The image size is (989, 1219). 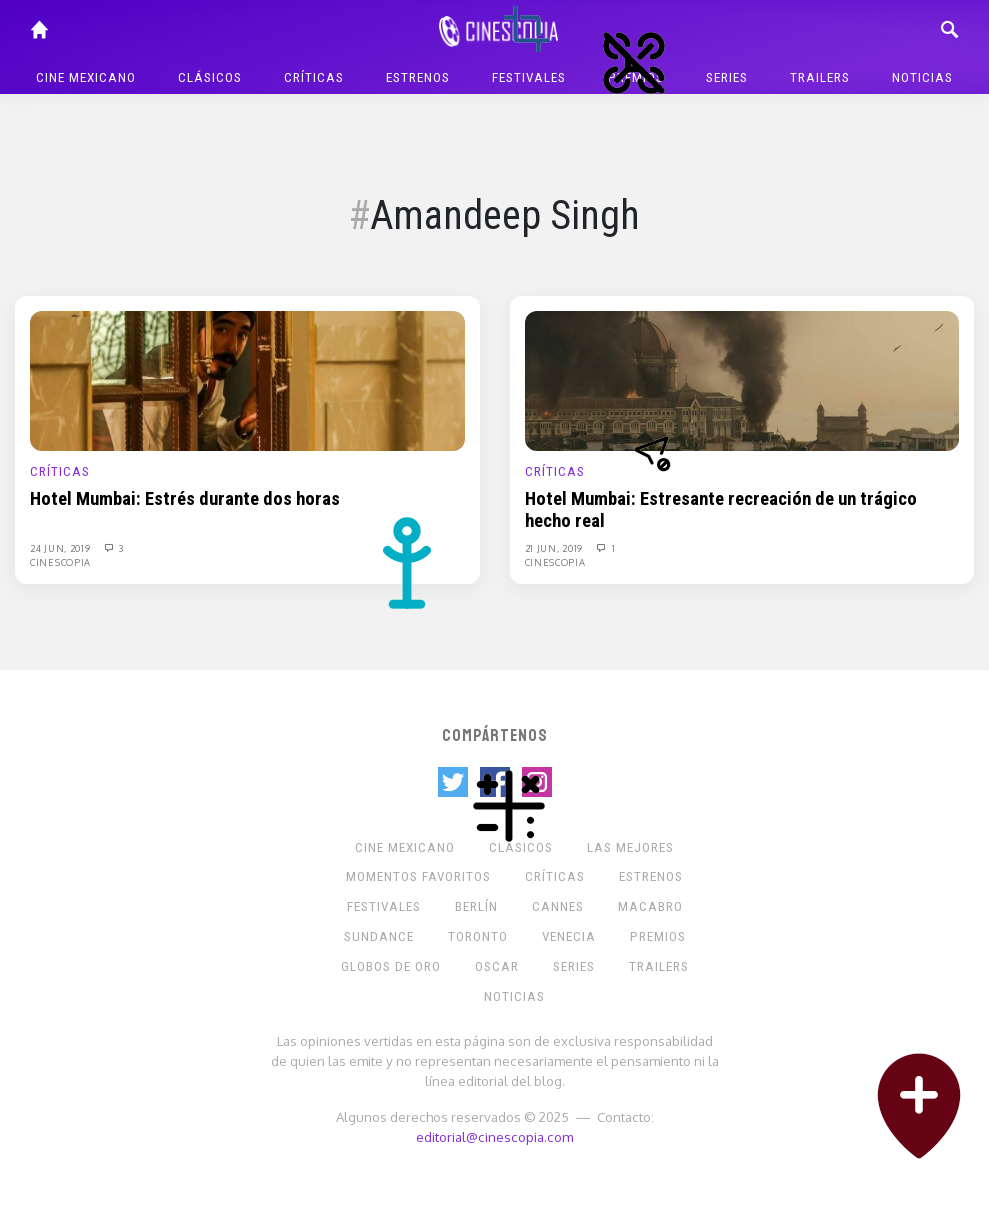 What do you see at coordinates (407, 563) in the screenshot?
I see `browse clothing or wardrobe items` at bounding box center [407, 563].